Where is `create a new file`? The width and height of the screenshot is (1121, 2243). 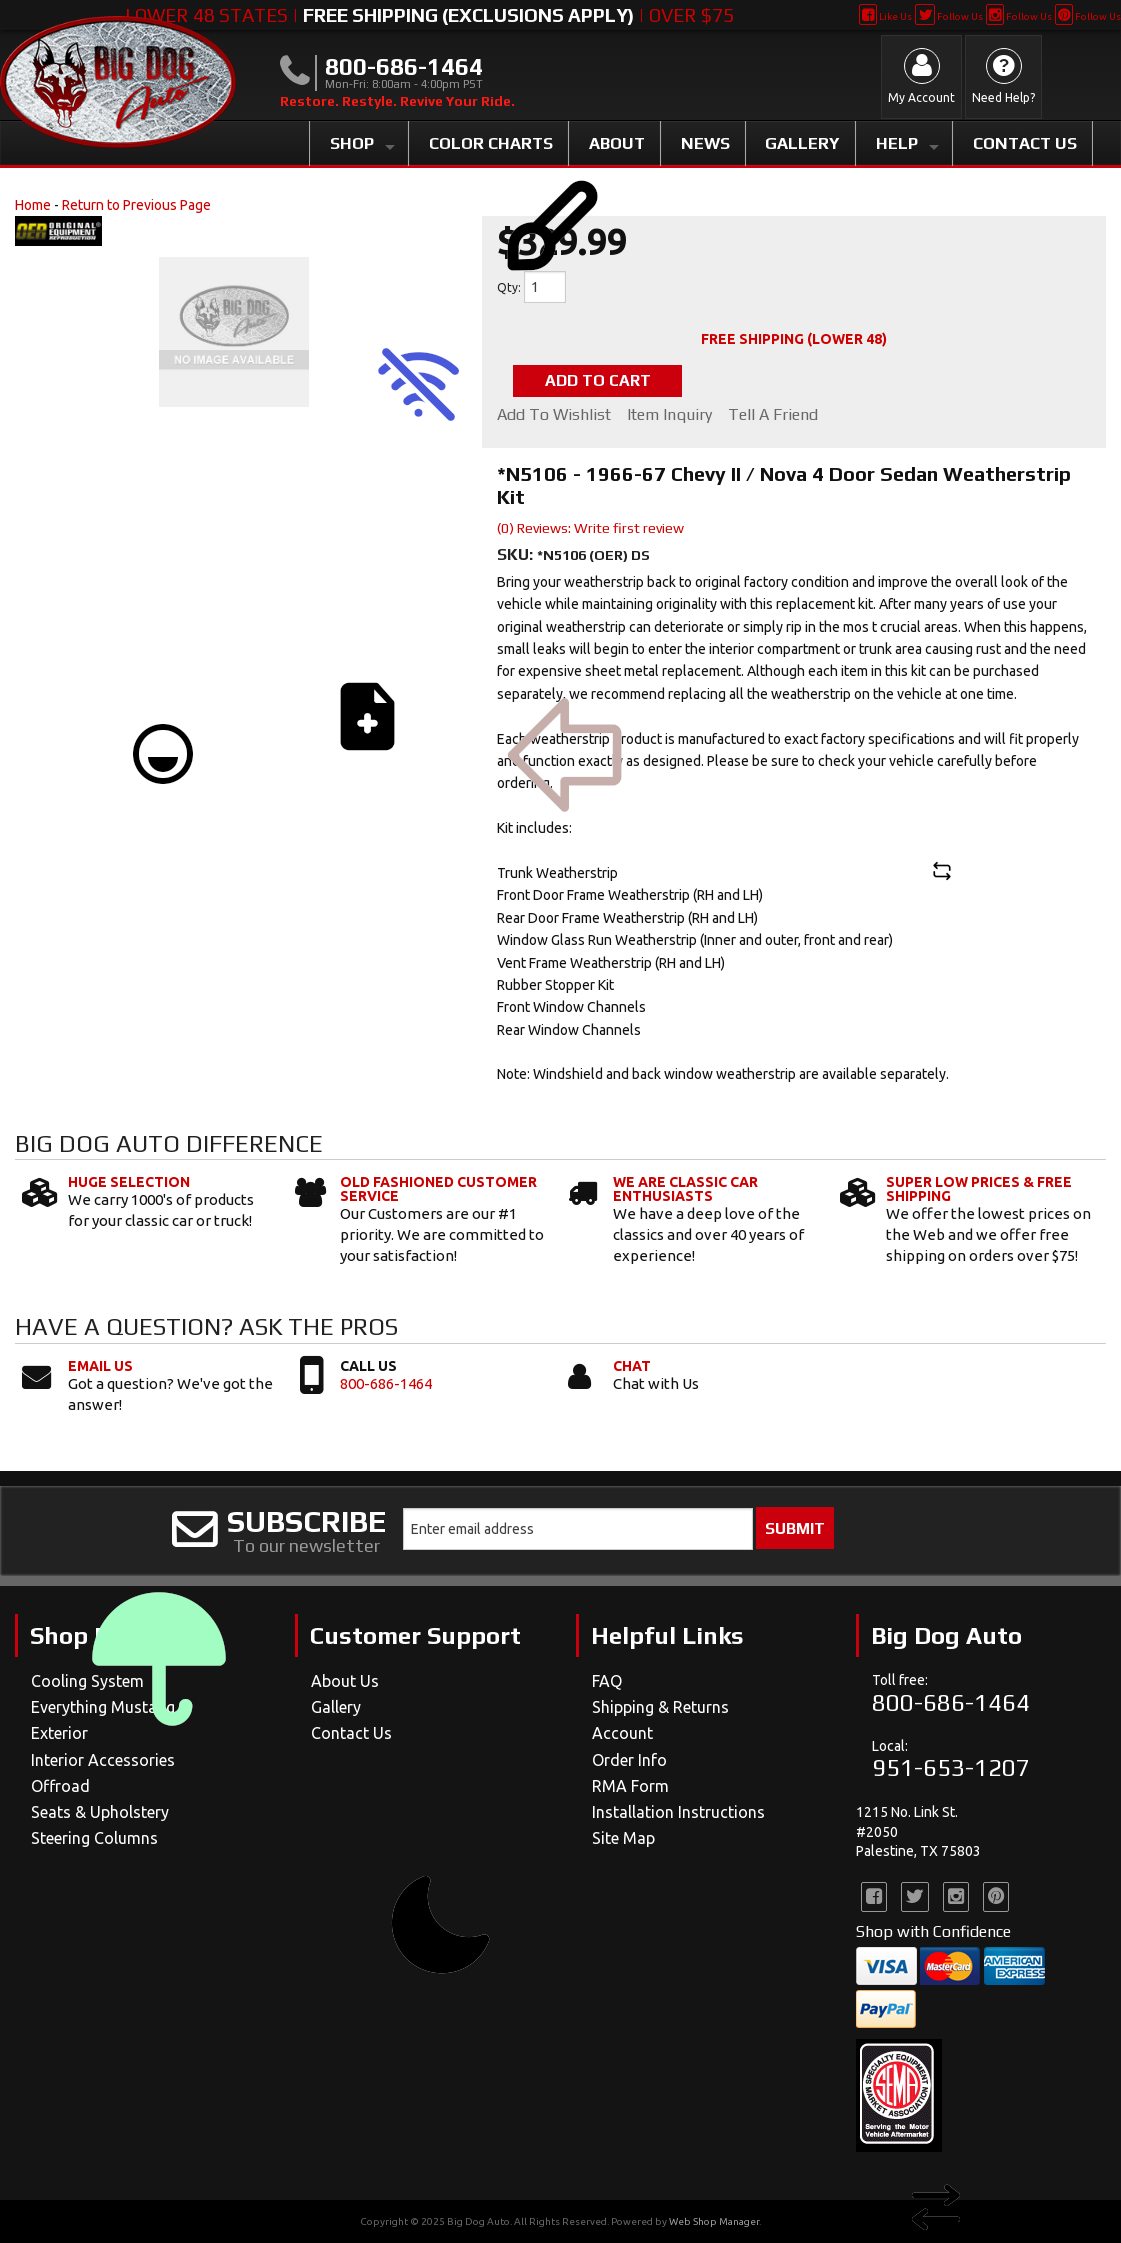
create a new file is located at coordinates (367, 716).